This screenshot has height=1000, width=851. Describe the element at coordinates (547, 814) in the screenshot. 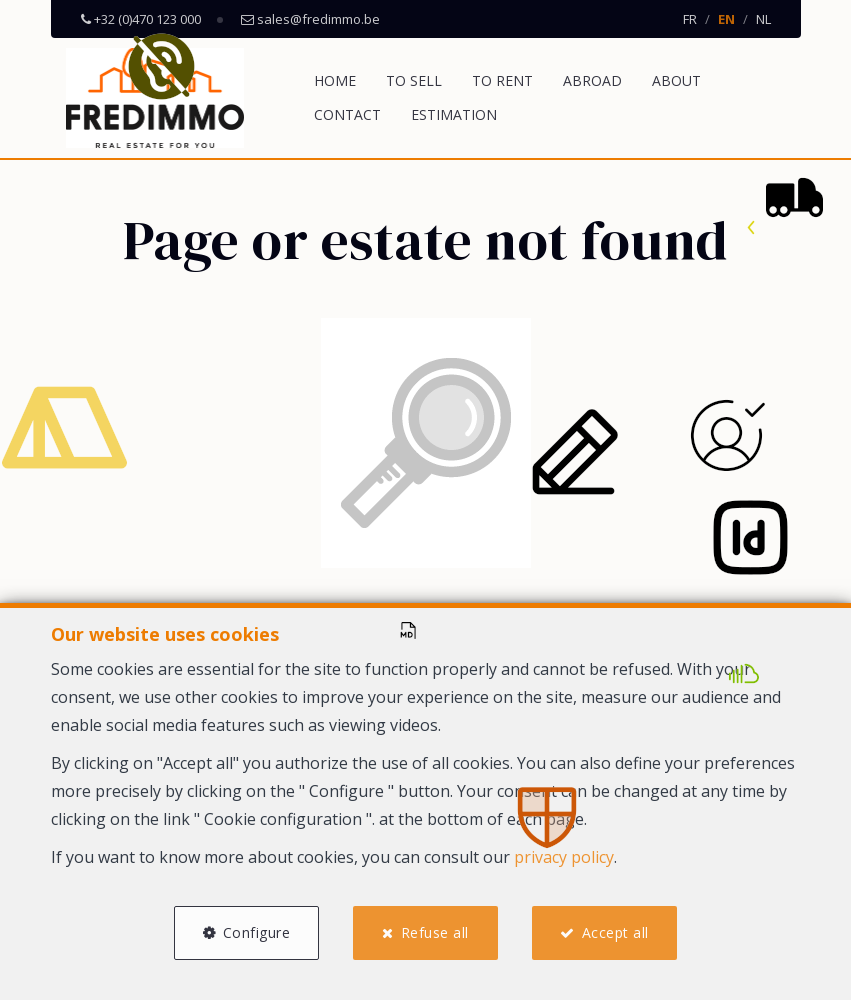

I see `security or protection status indicator` at that location.